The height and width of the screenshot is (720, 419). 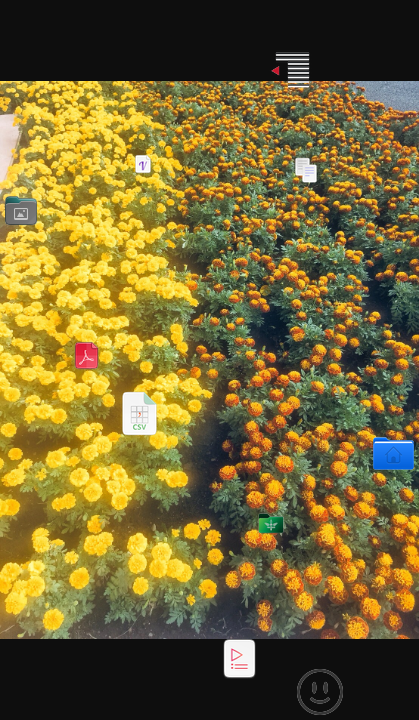 I want to click on open the nyk nemesis team or game folder, so click(x=271, y=524).